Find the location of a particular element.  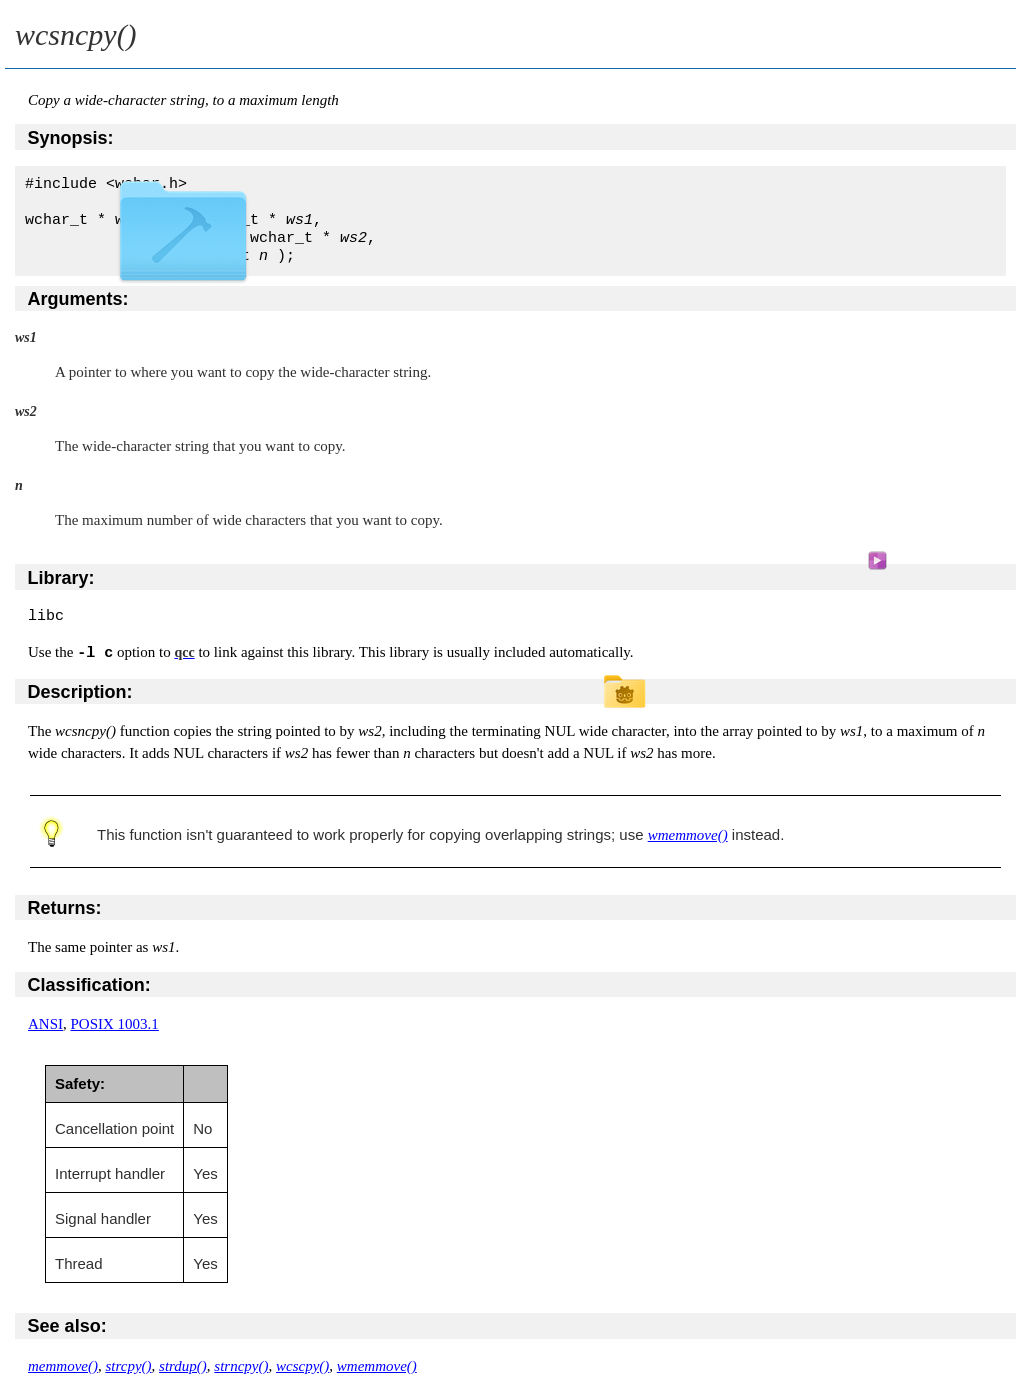

access media codec settings is located at coordinates (877, 560).